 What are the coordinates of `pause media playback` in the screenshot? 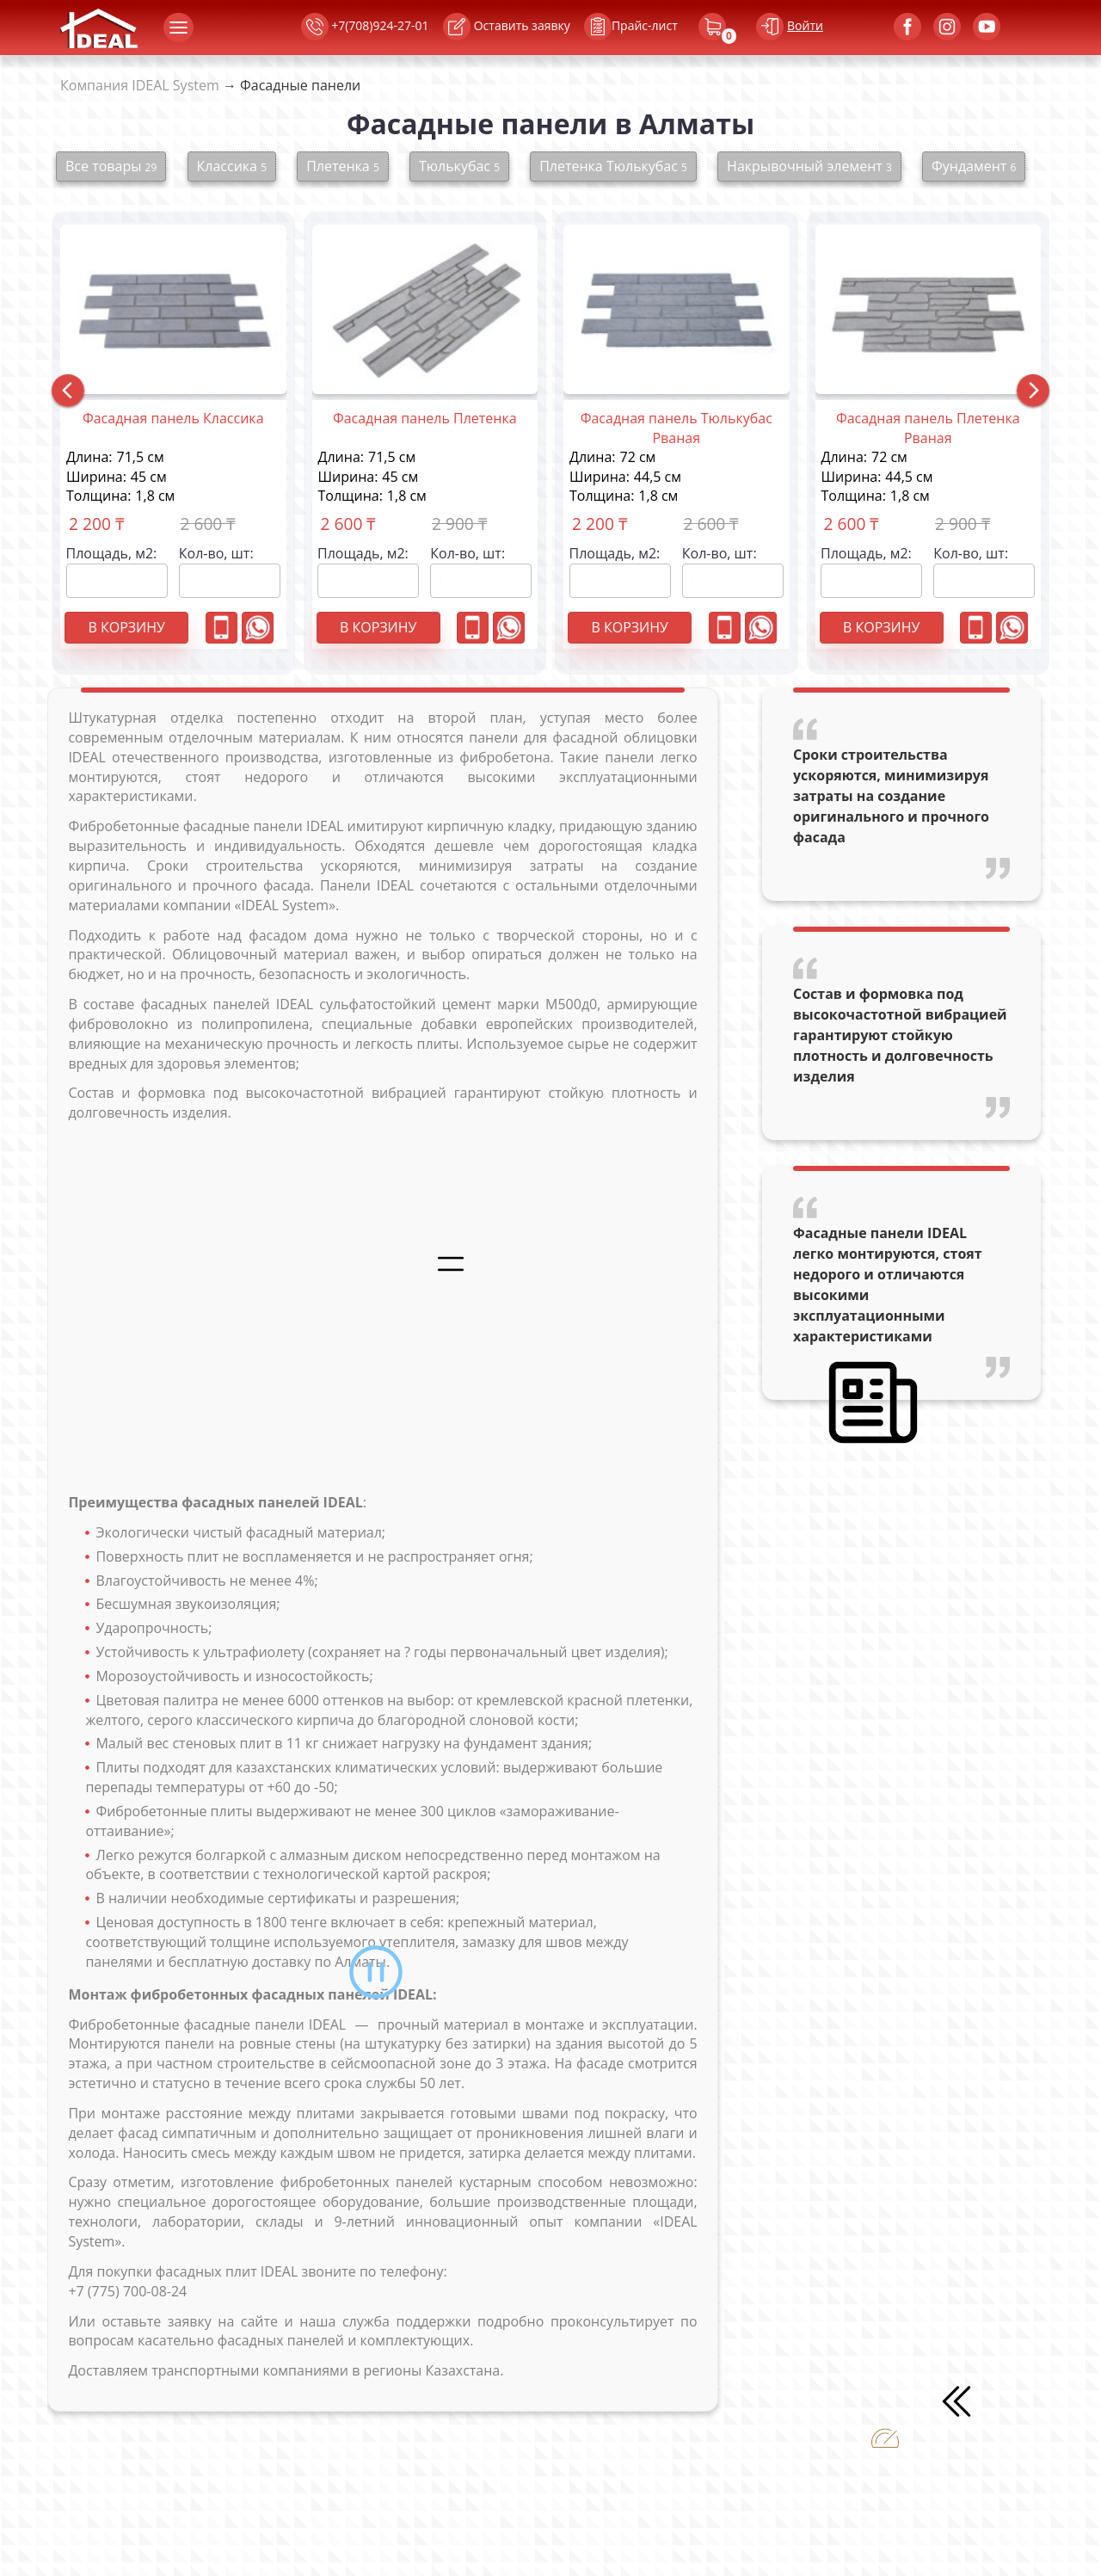 It's located at (376, 1972).